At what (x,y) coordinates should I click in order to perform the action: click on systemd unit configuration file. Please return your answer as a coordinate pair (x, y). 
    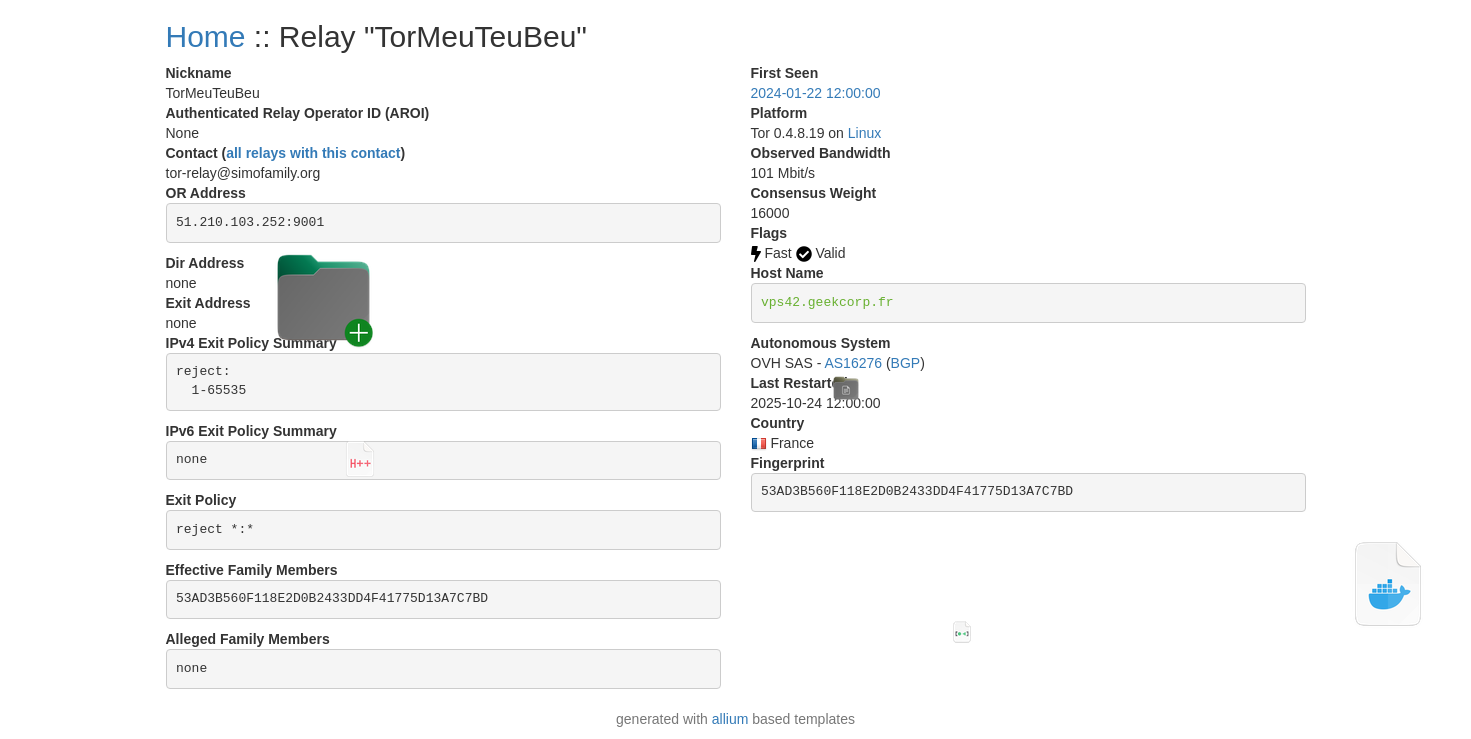
    Looking at the image, I should click on (962, 632).